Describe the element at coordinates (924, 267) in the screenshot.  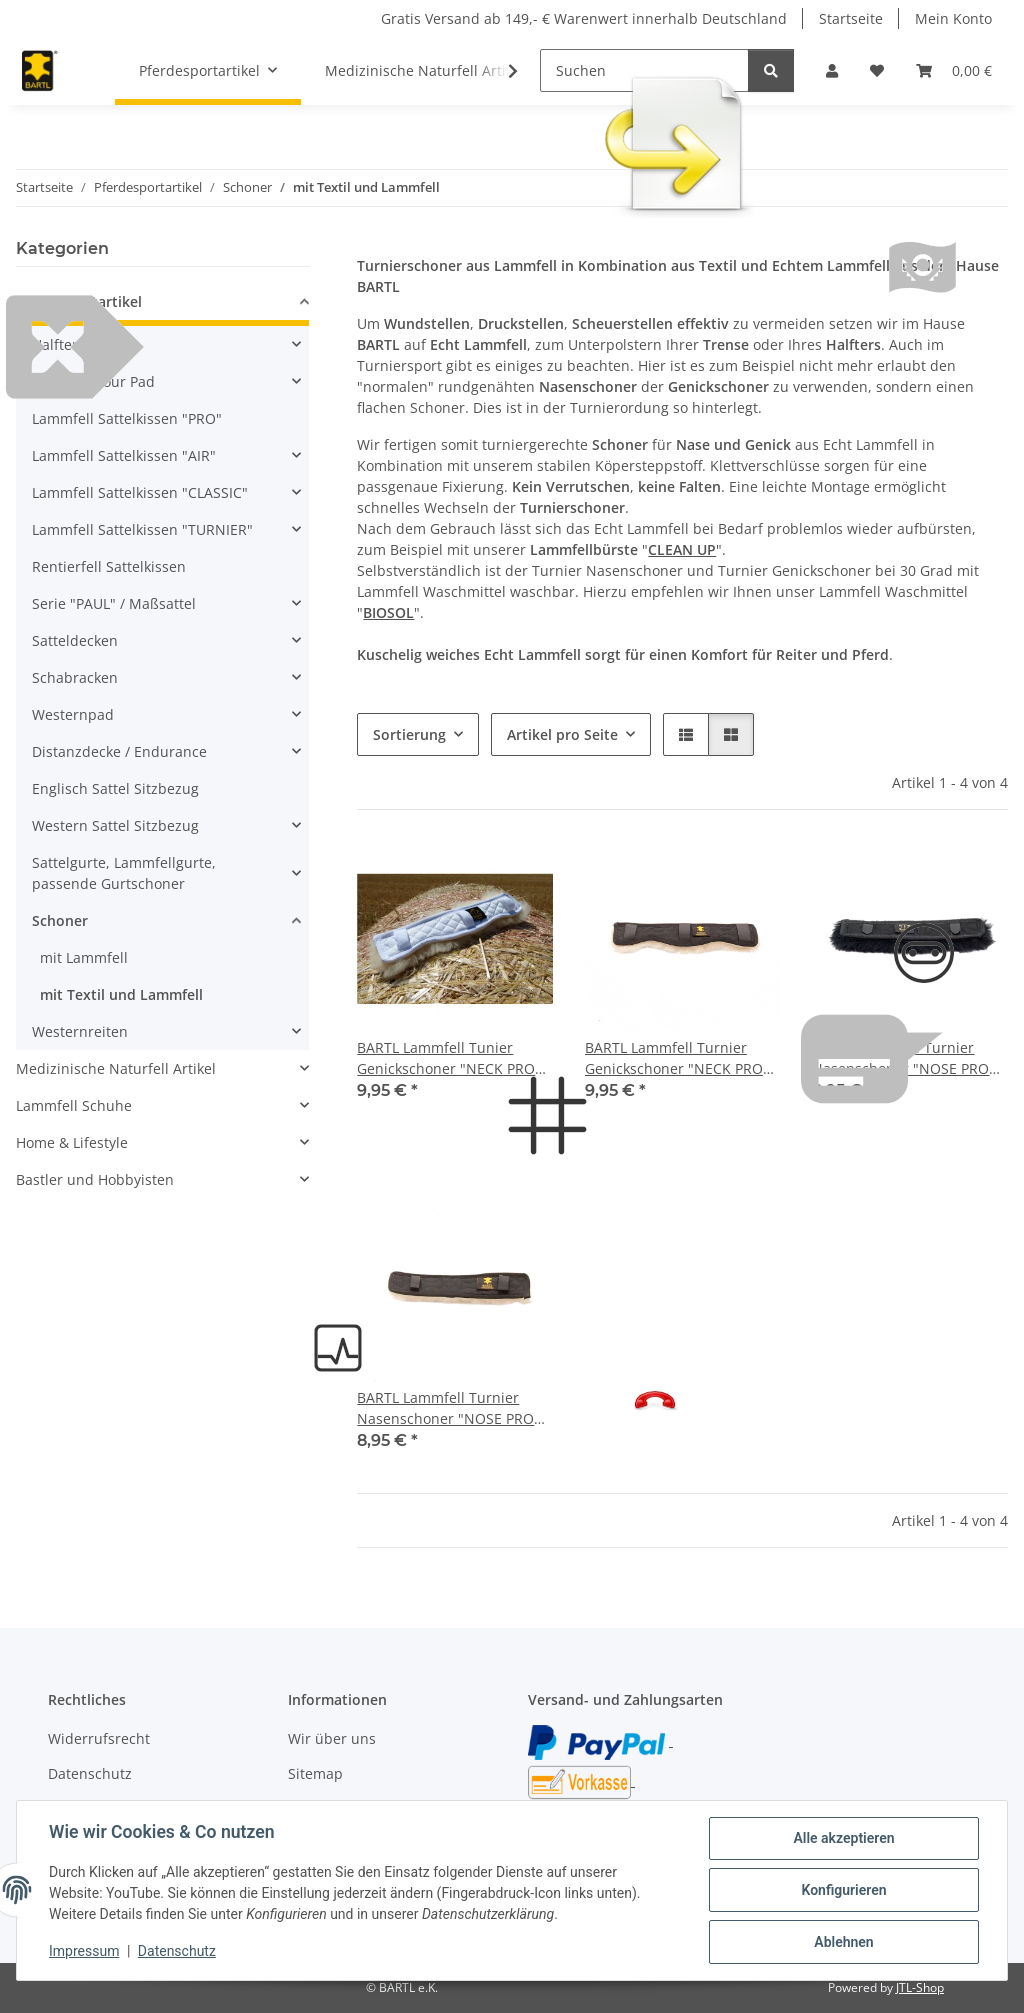
I see `configure language and region settings` at that location.